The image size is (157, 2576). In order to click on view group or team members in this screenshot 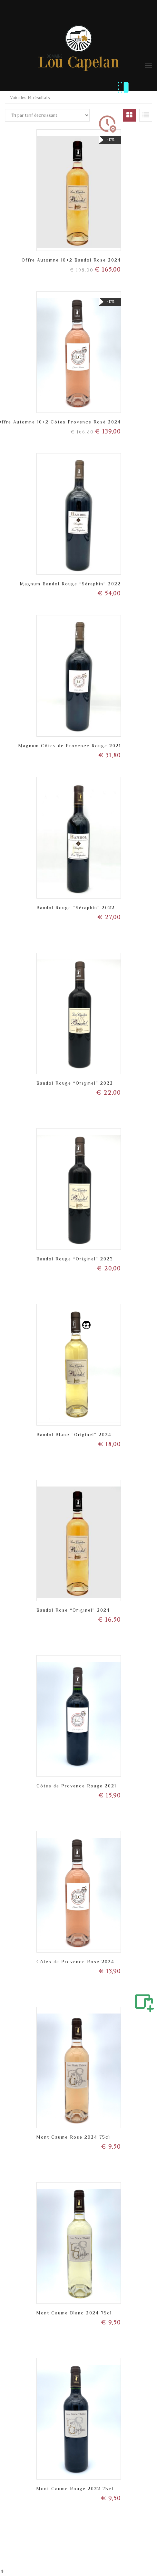, I will do `click(86, 1325)`.